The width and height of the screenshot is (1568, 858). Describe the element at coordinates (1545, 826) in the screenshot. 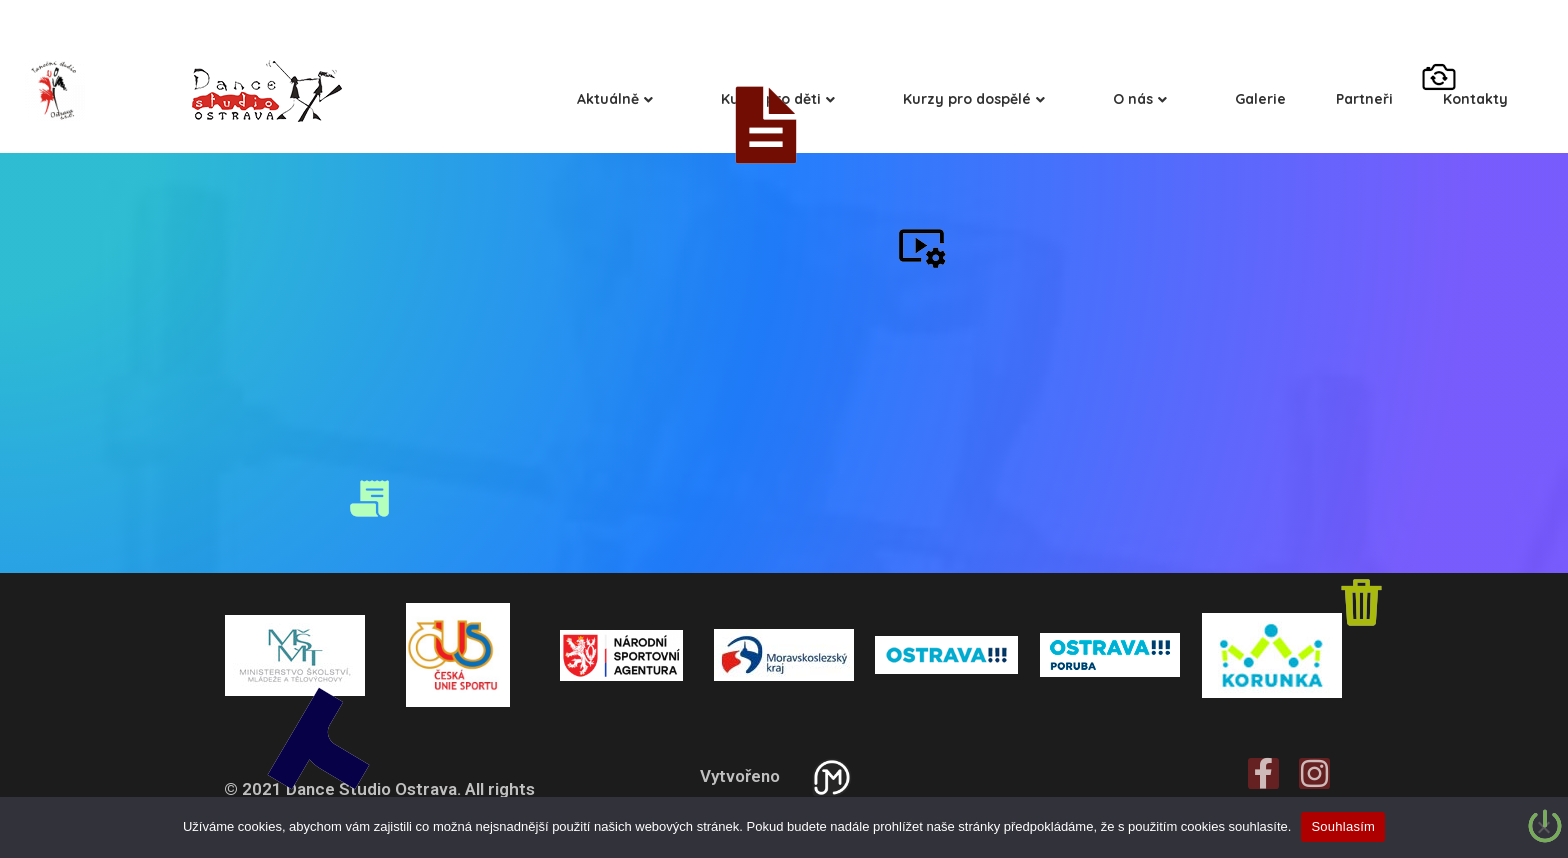

I see `turn off or shut down the device` at that location.